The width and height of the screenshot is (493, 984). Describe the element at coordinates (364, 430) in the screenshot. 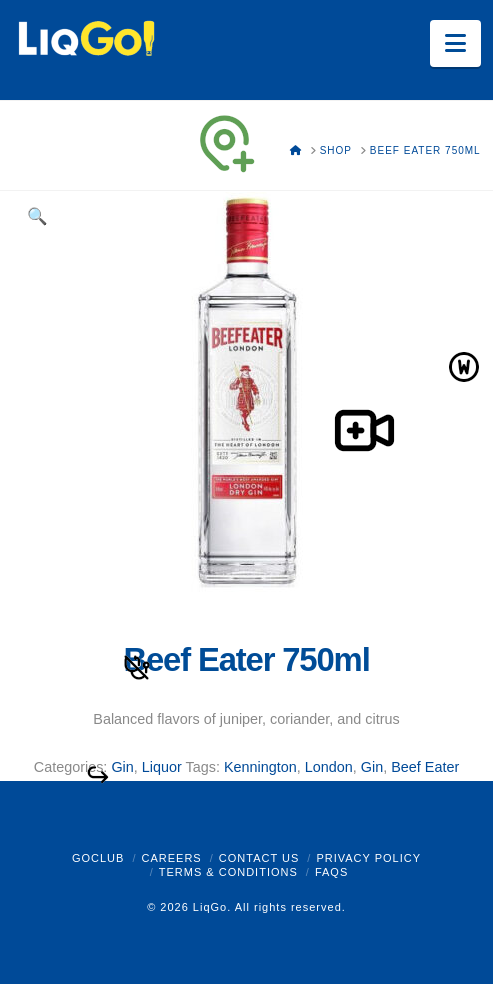

I see `add a new video` at that location.